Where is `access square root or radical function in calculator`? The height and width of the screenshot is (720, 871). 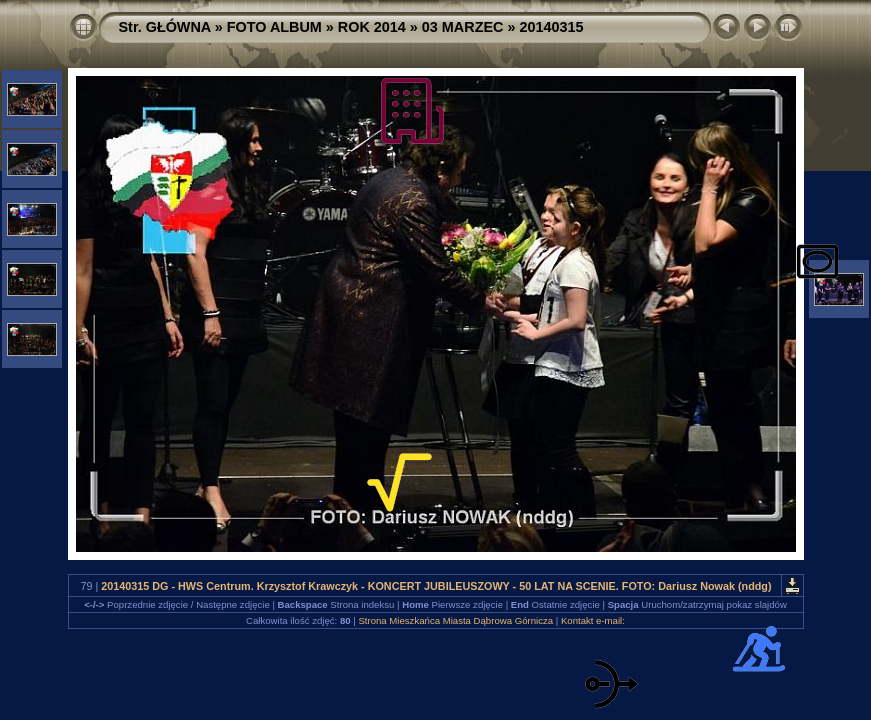
access square root or radical function in calculator is located at coordinates (399, 482).